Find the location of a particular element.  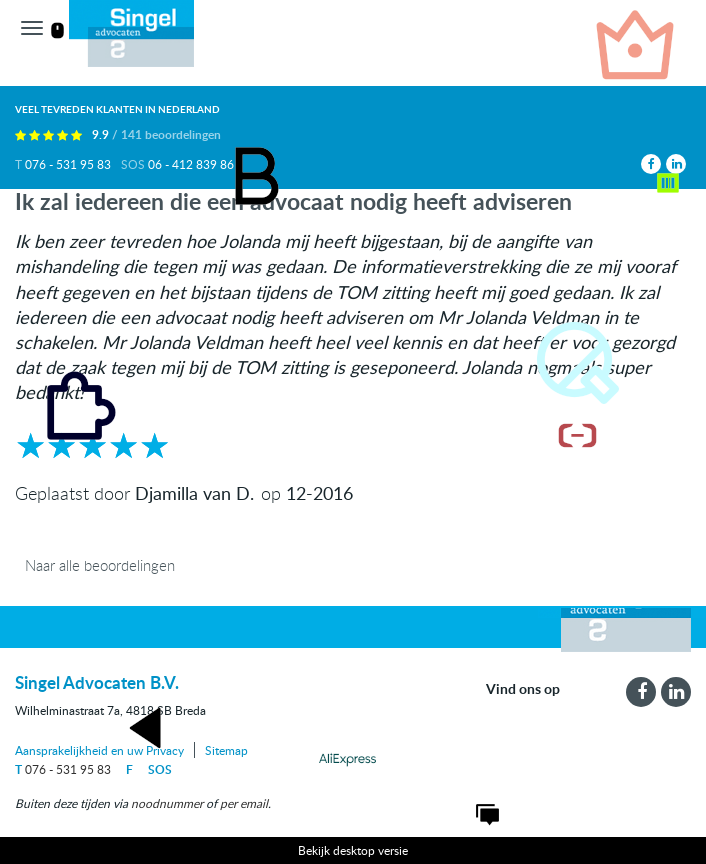

start a discussion or group conversation is located at coordinates (487, 814).